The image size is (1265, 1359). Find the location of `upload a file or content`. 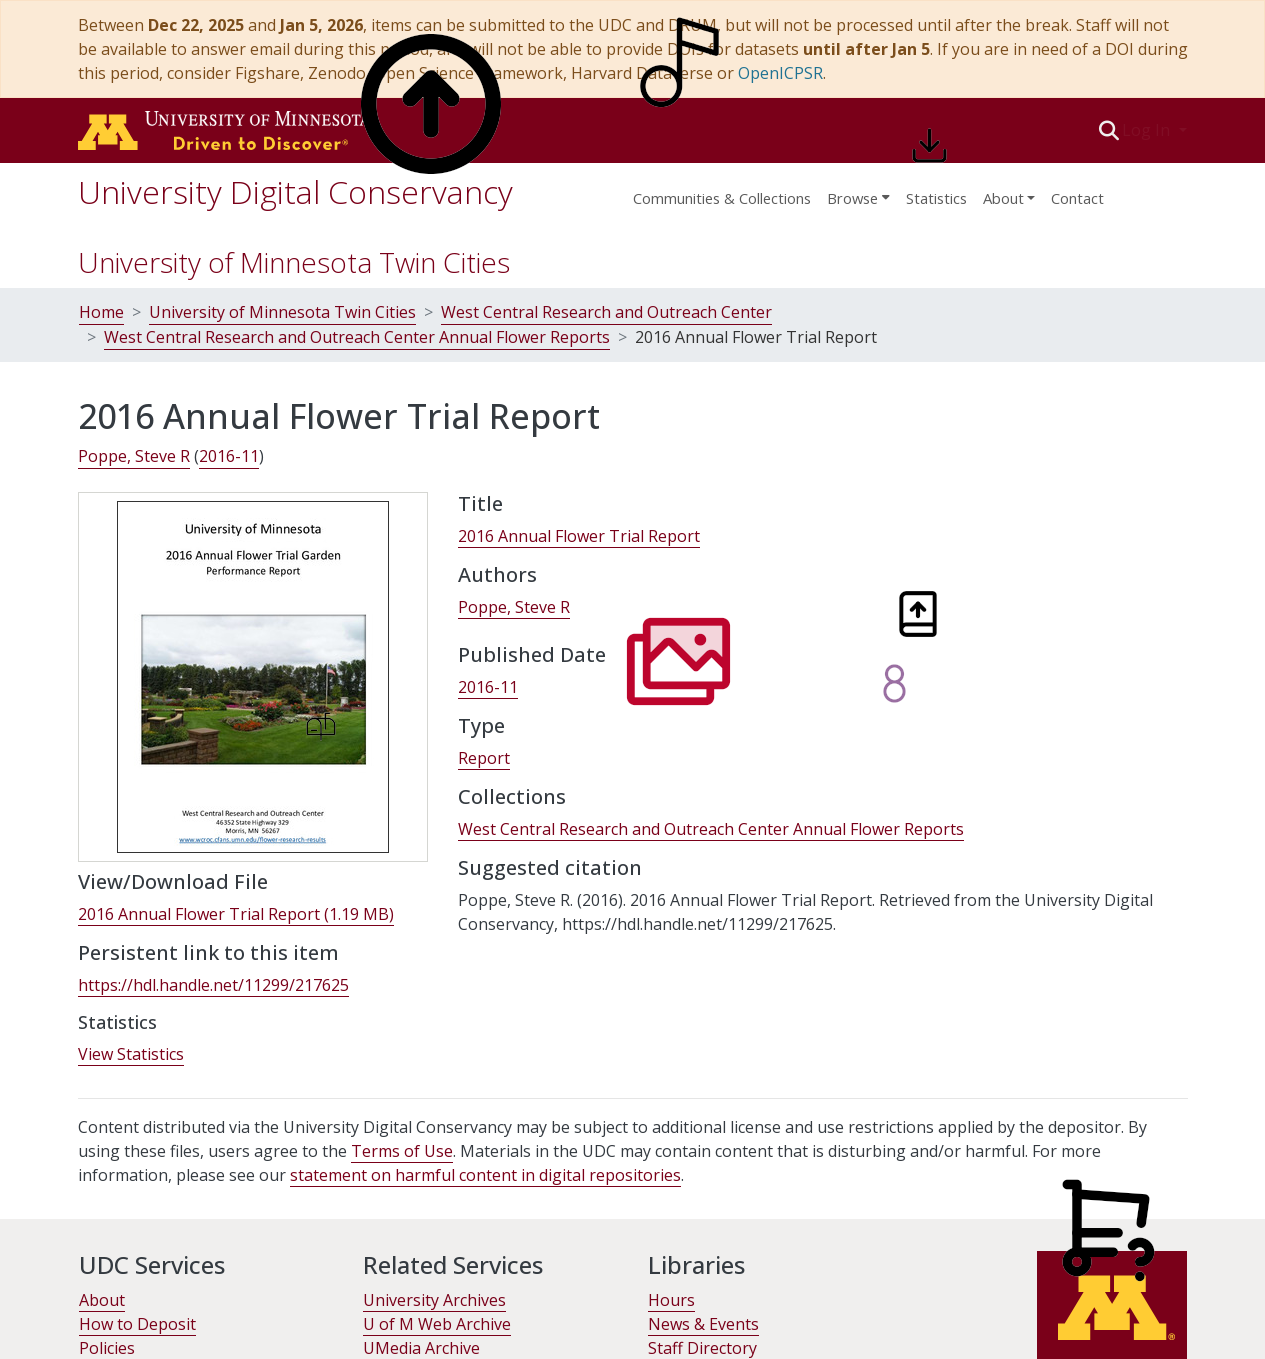

upload a file or content is located at coordinates (431, 104).